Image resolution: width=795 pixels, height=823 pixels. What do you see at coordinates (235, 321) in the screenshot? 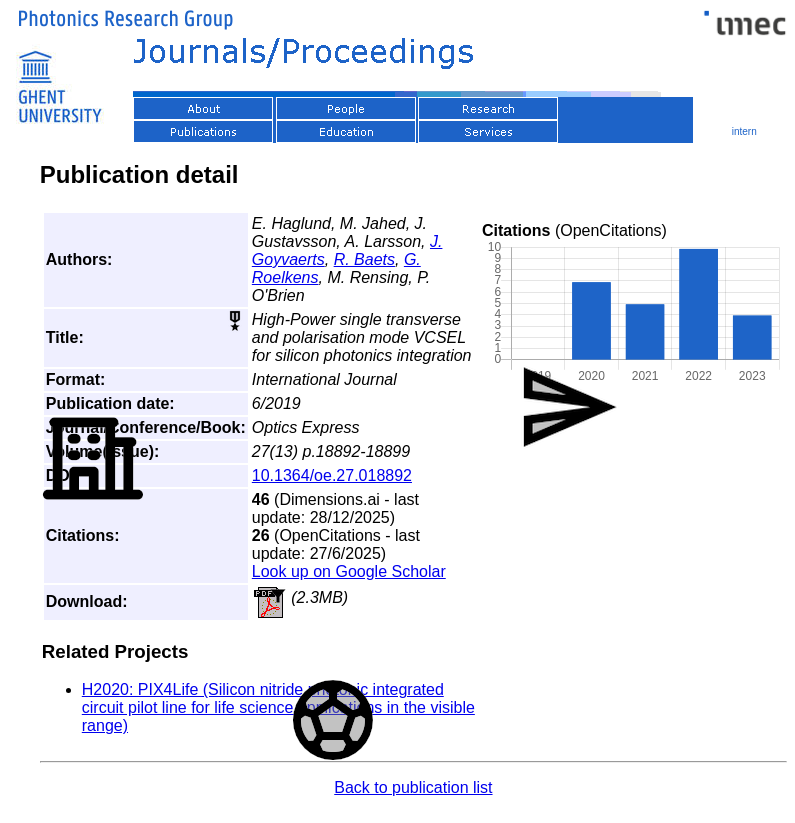
I see `view achievements or badges earned` at bounding box center [235, 321].